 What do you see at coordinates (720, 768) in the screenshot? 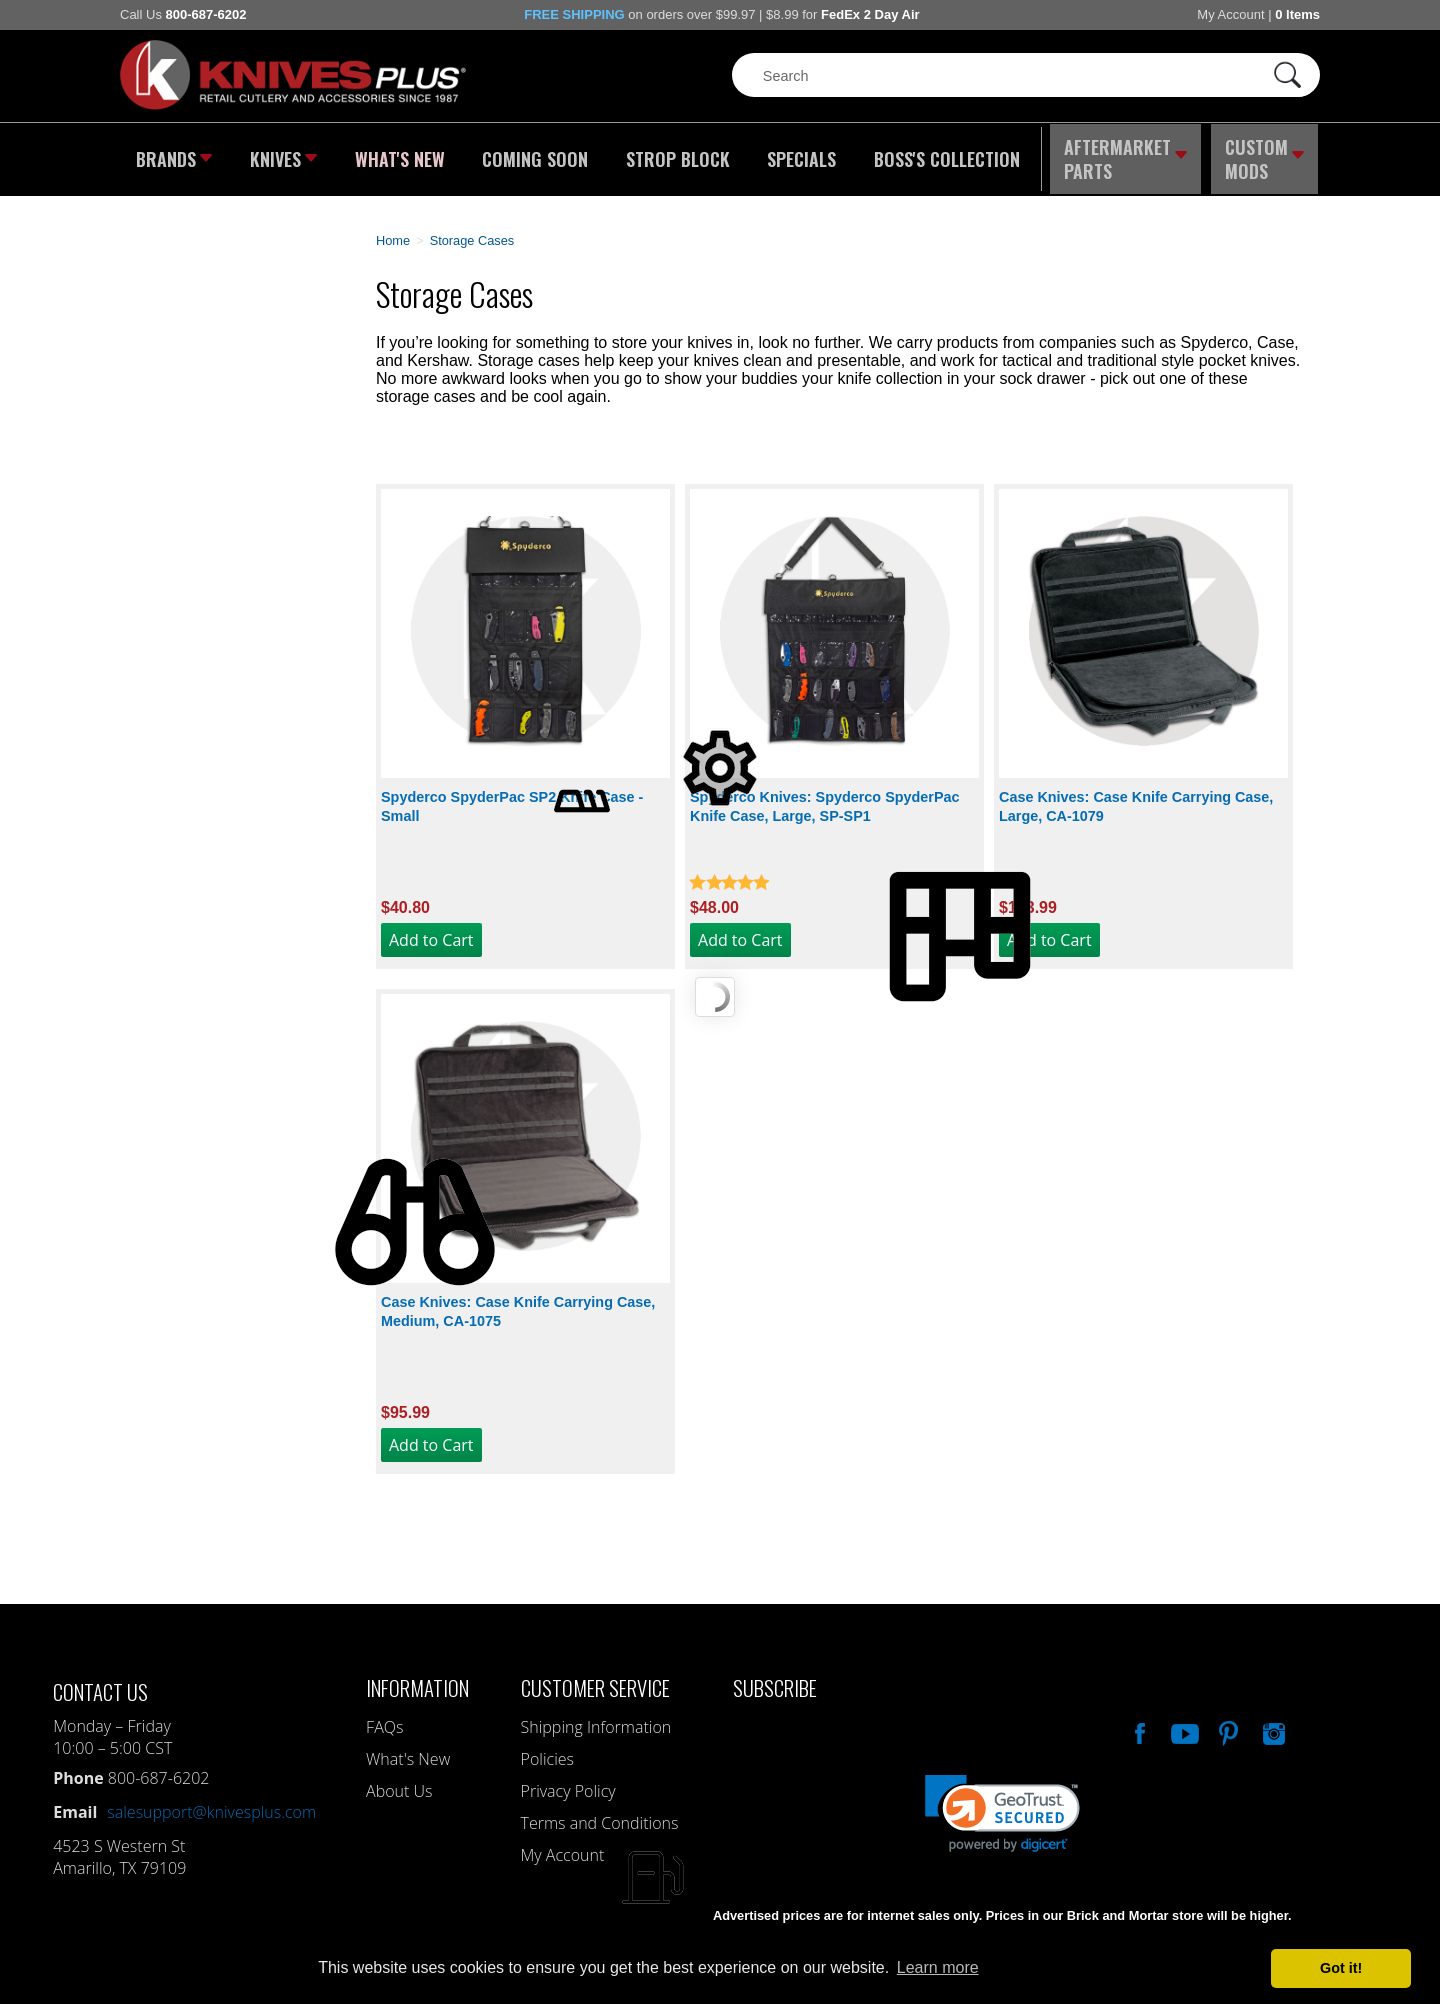
I see `access app or system settings` at bounding box center [720, 768].